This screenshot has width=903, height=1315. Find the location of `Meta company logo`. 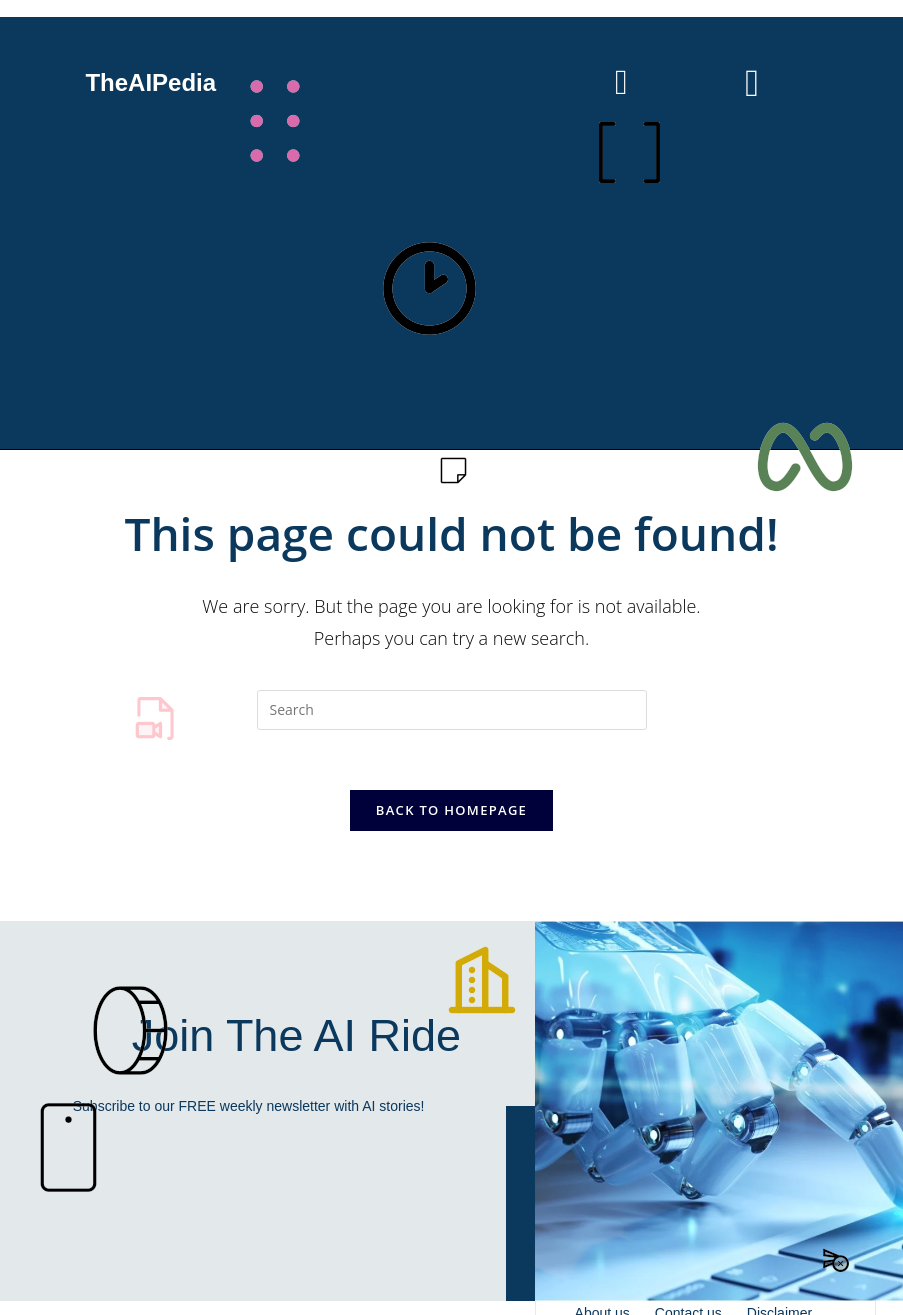

Meta company logo is located at coordinates (805, 457).